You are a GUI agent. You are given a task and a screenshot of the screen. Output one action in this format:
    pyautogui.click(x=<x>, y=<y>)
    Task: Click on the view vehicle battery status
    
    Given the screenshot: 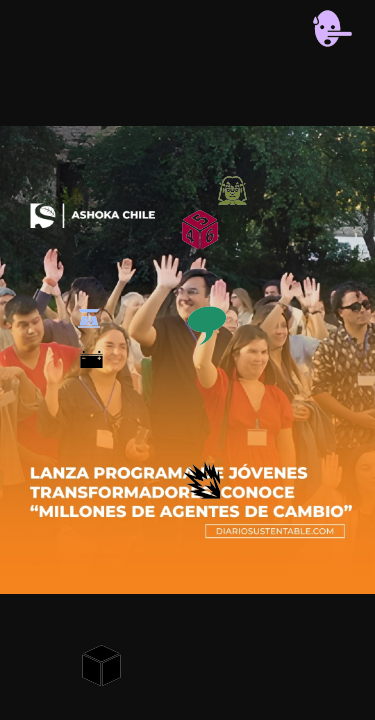 What is the action you would take?
    pyautogui.click(x=91, y=359)
    